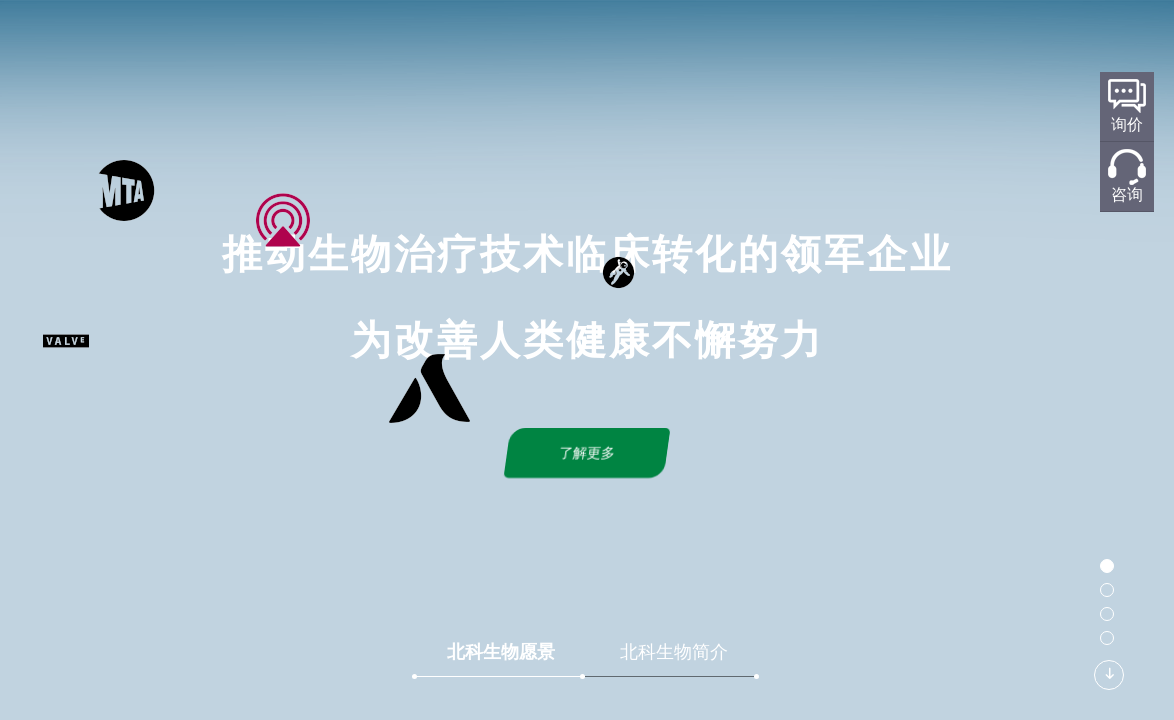 This screenshot has width=1174, height=720. Describe the element at coordinates (283, 220) in the screenshot. I see `stream audio to airplay-compatible devices` at that location.